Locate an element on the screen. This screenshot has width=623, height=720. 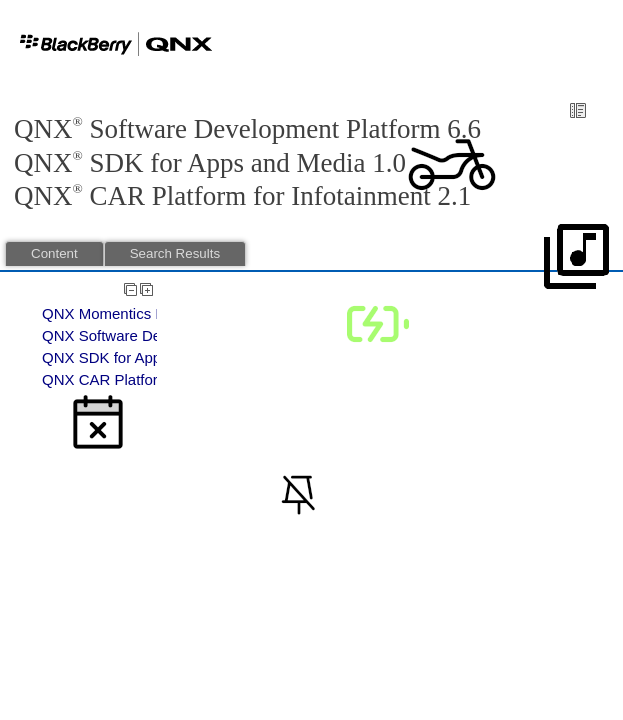
select motorcycle as vehicle type is located at coordinates (452, 166).